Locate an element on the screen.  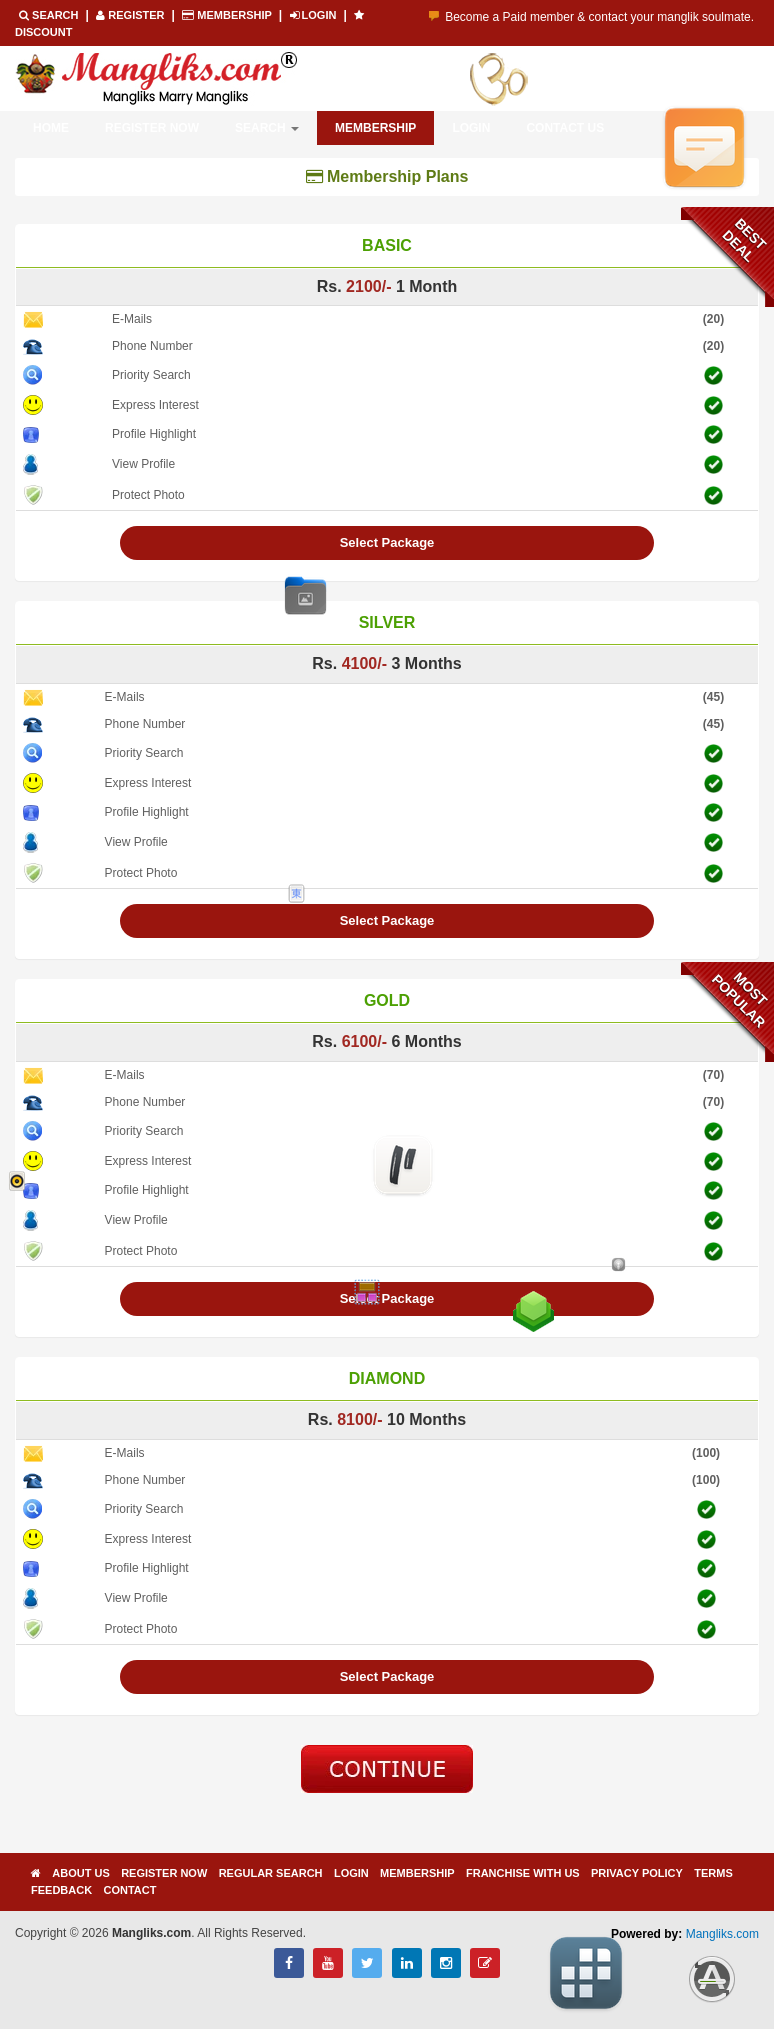
check for available software updates is located at coordinates (712, 1979).